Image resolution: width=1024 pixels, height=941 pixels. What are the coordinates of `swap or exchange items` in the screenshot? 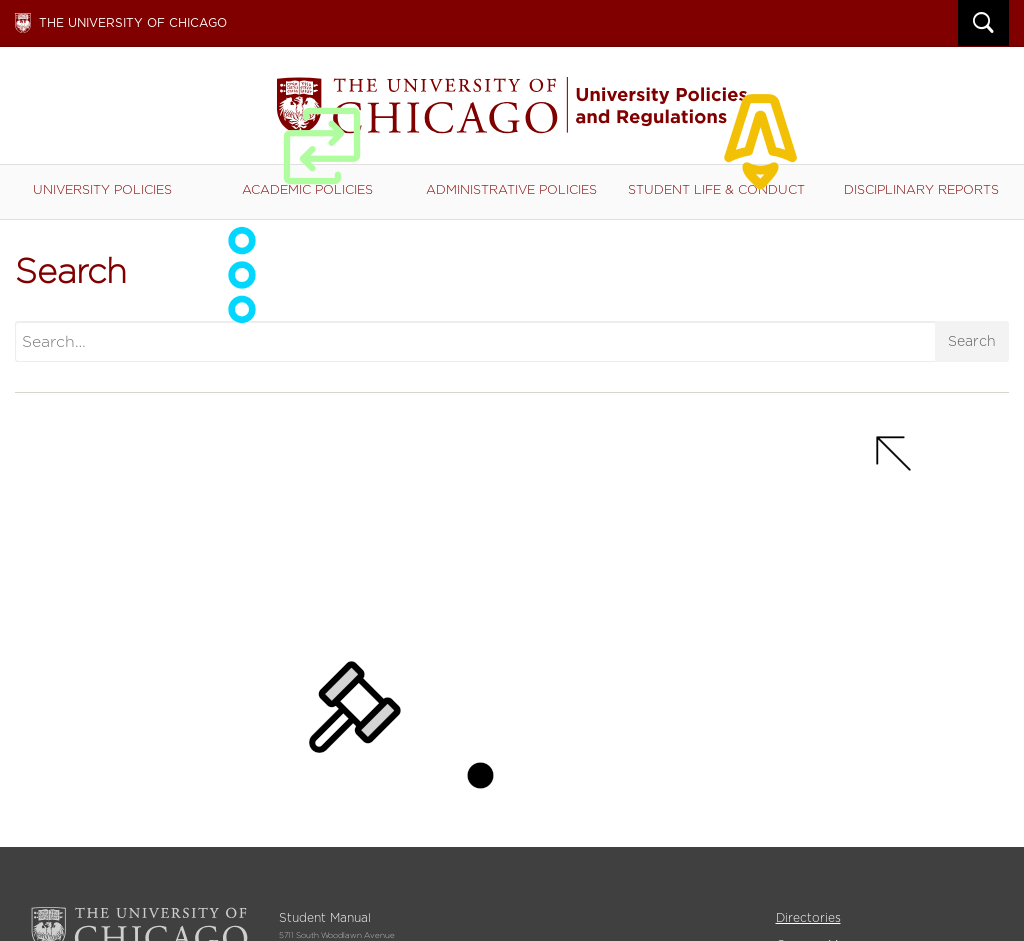 It's located at (322, 146).